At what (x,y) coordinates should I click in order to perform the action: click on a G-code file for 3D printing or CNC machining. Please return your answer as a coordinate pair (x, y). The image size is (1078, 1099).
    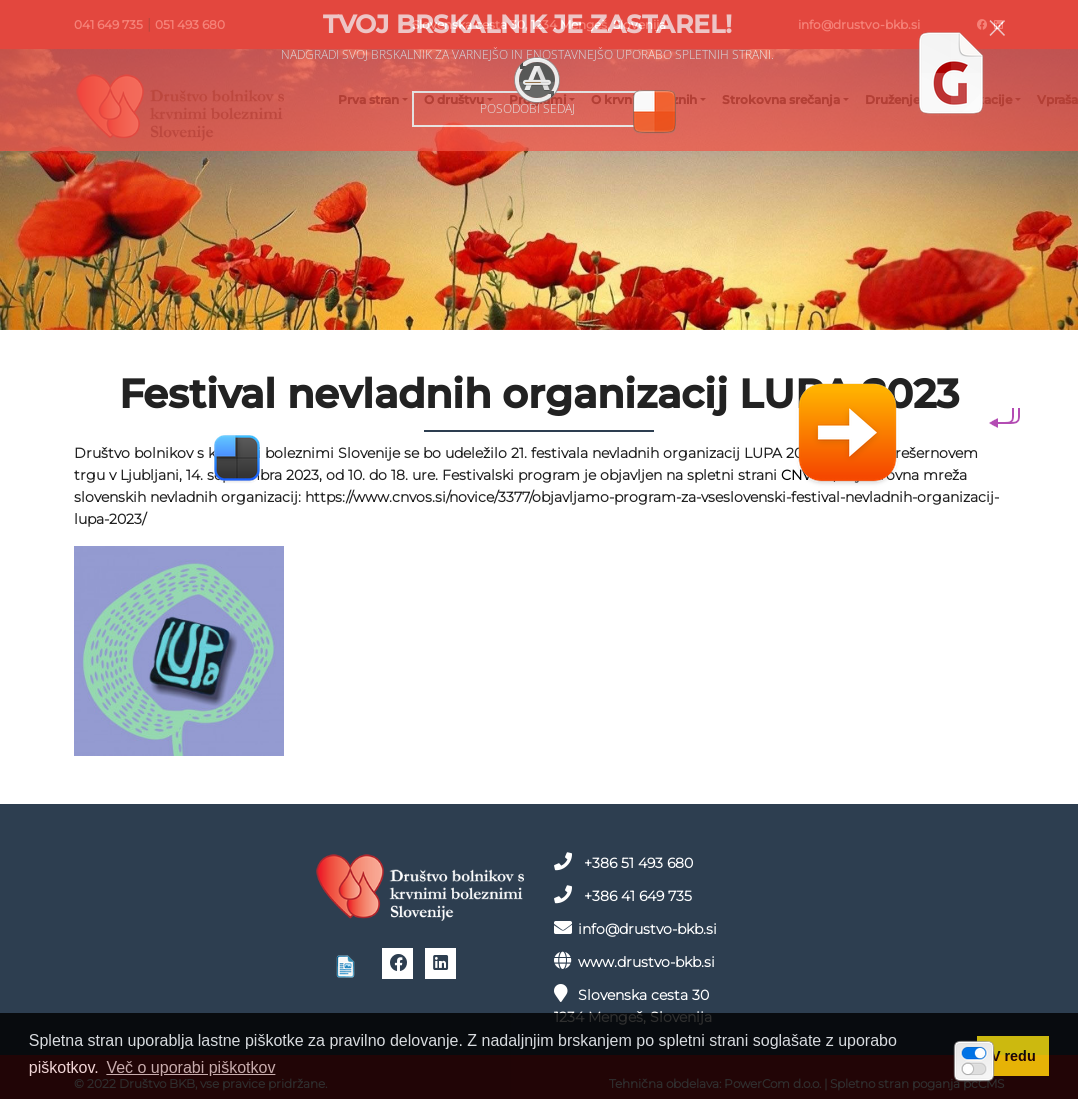
    Looking at the image, I should click on (951, 73).